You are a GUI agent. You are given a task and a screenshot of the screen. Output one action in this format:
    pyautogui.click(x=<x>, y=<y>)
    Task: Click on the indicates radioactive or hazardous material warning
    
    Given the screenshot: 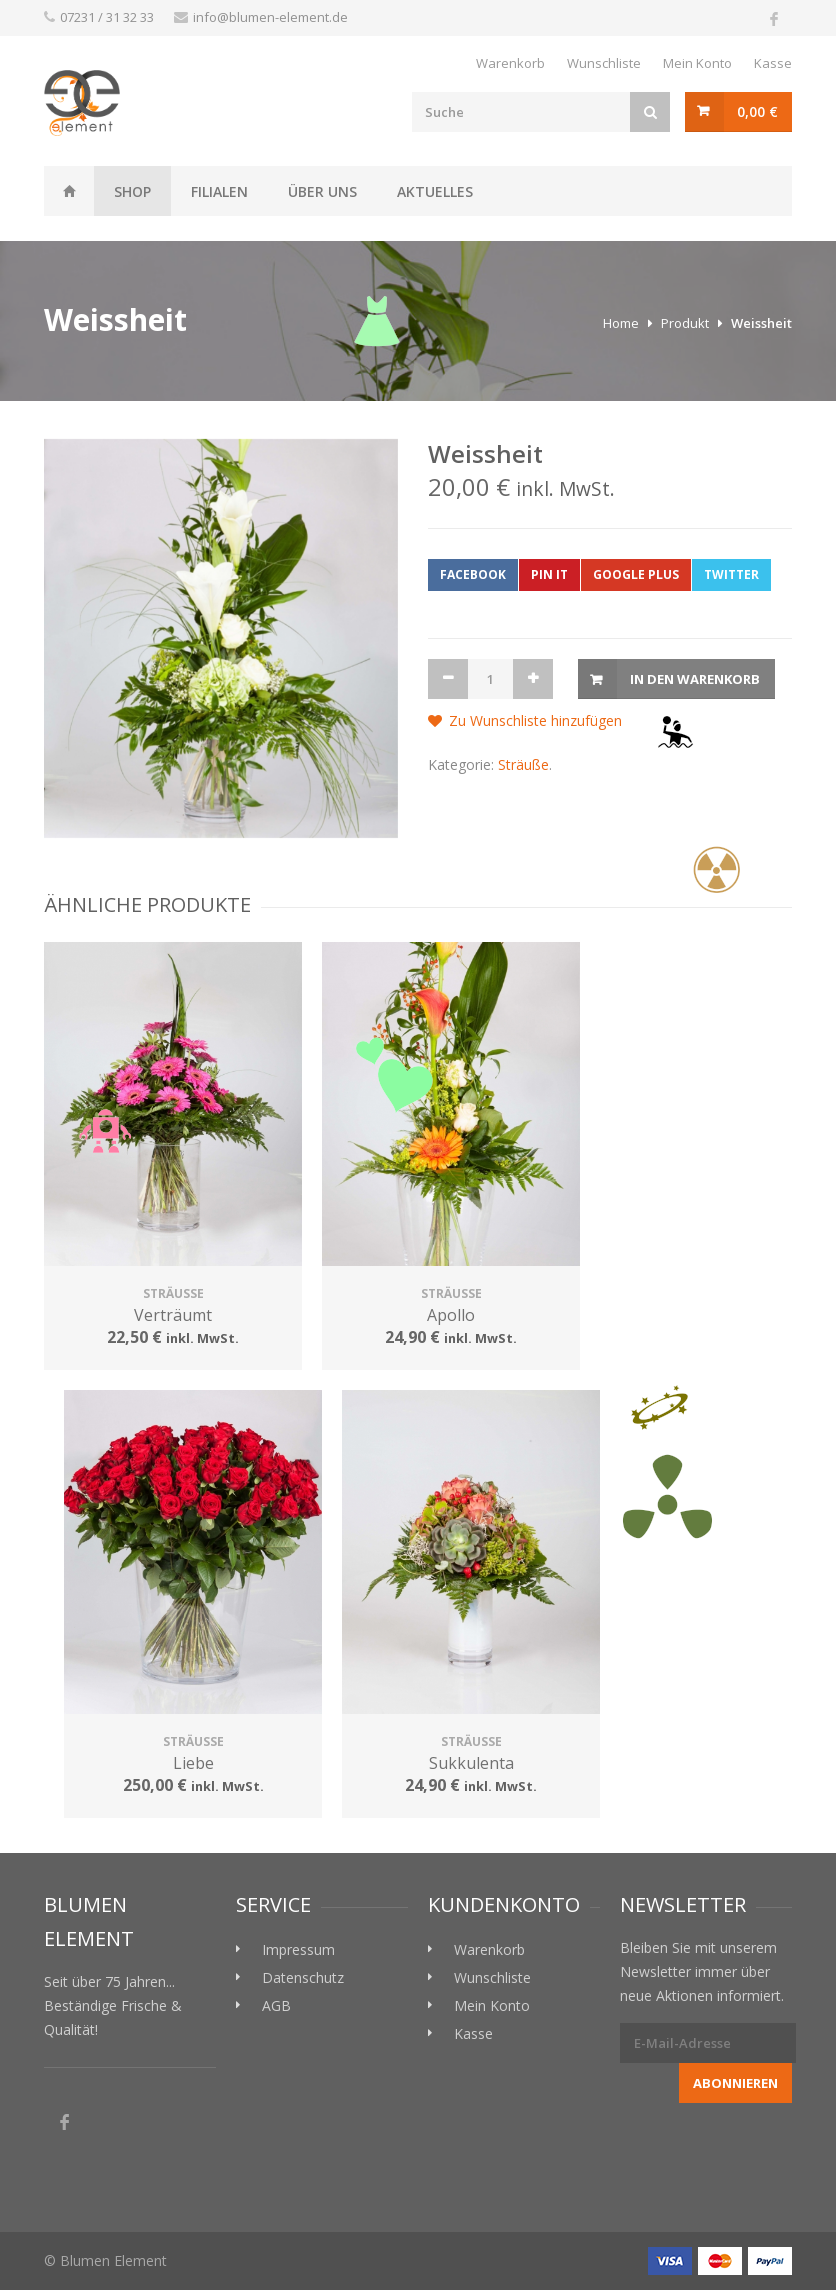 What is the action you would take?
    pyautogui.click(x=717, y=870)
    